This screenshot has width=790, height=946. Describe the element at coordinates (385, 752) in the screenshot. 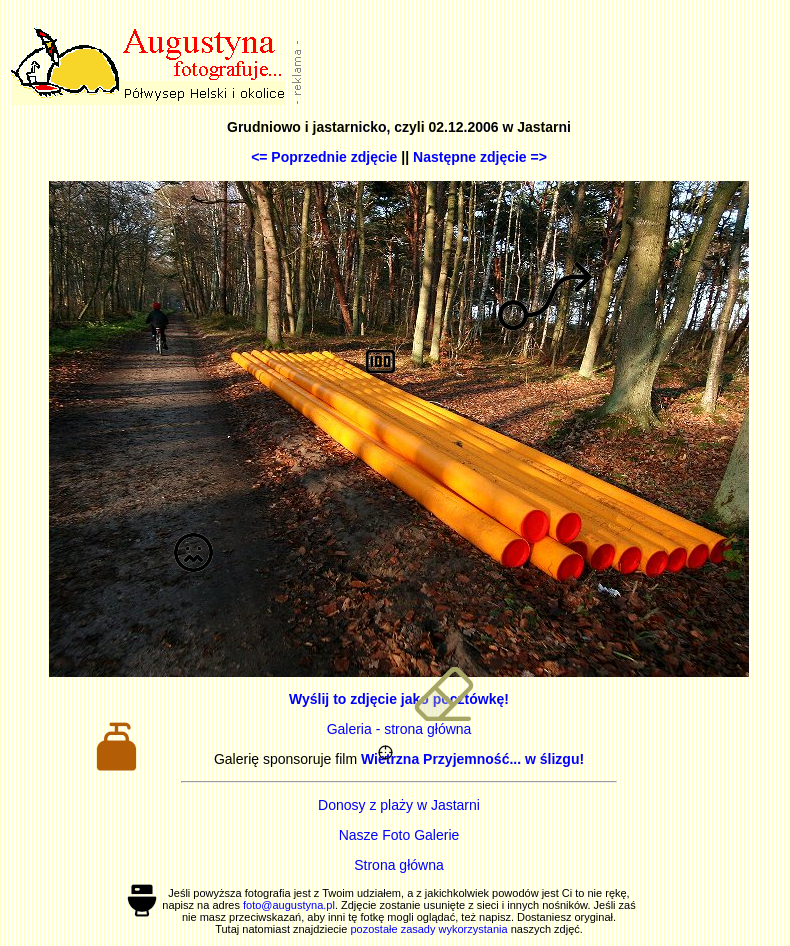

I see `focus or center the camera viewfinder` at that location.